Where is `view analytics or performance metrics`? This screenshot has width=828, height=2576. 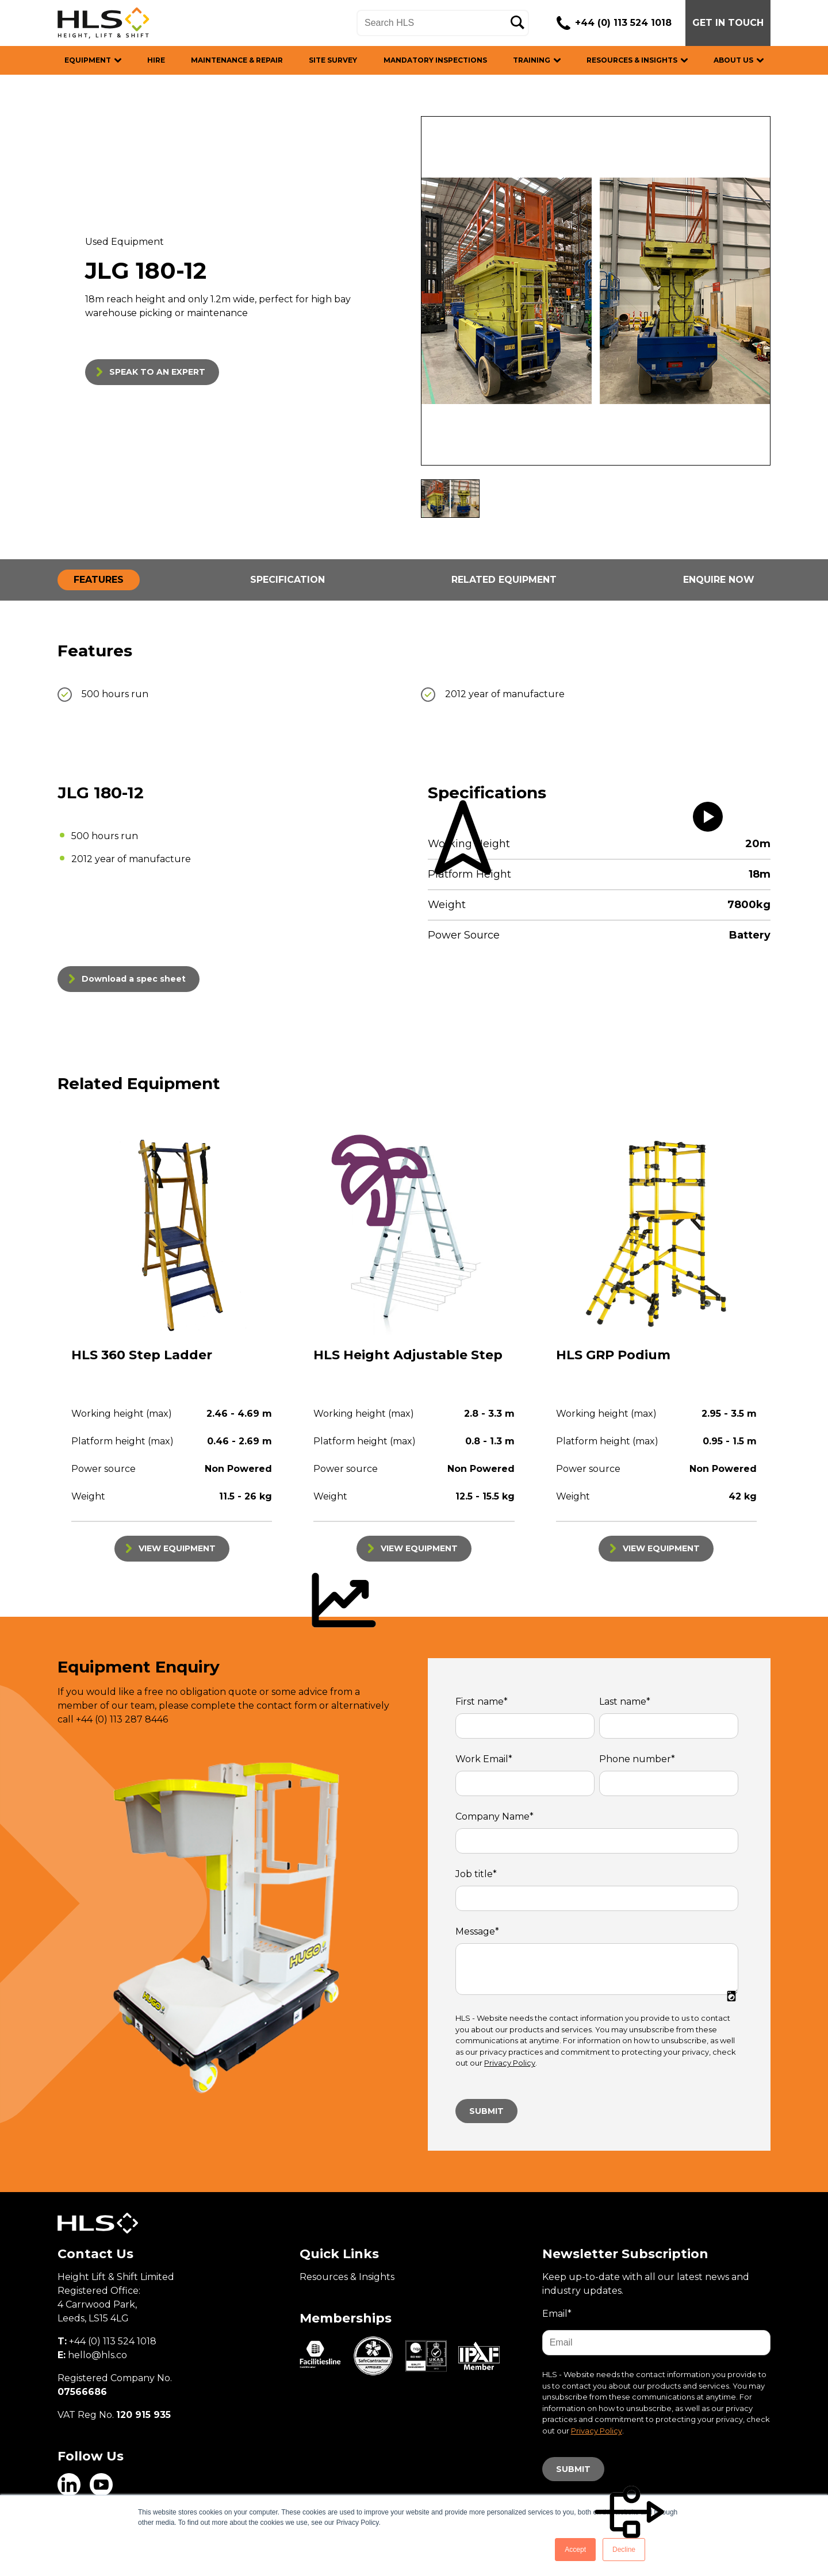
view analytics or performance metrics is located at coordinates (344, 1600).